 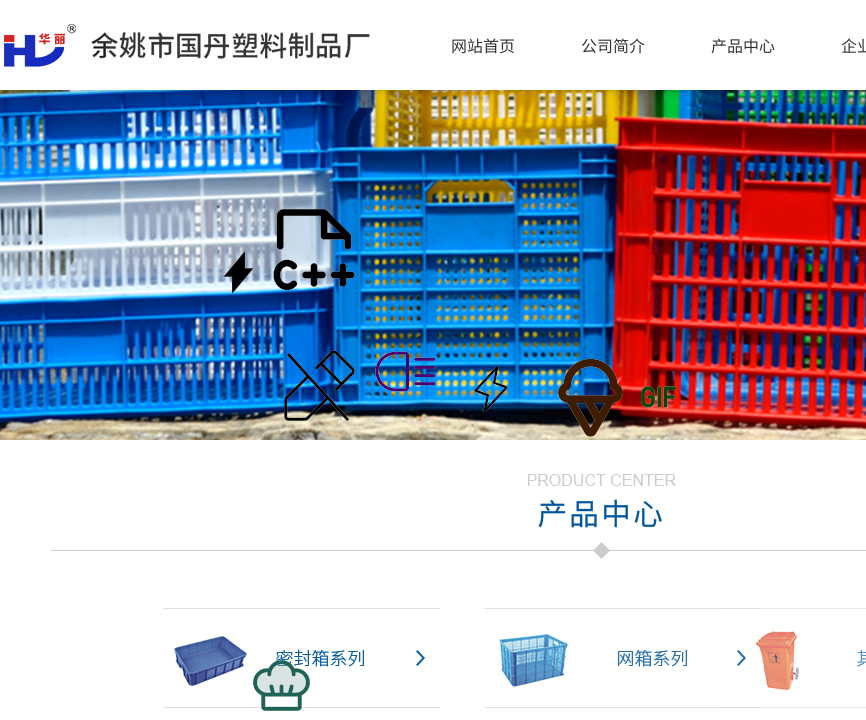 What do you see at coordinates (405, 371) in the screenshot?
I see `toggle vehicle headlights on/off` at bounding box center [405, 371].